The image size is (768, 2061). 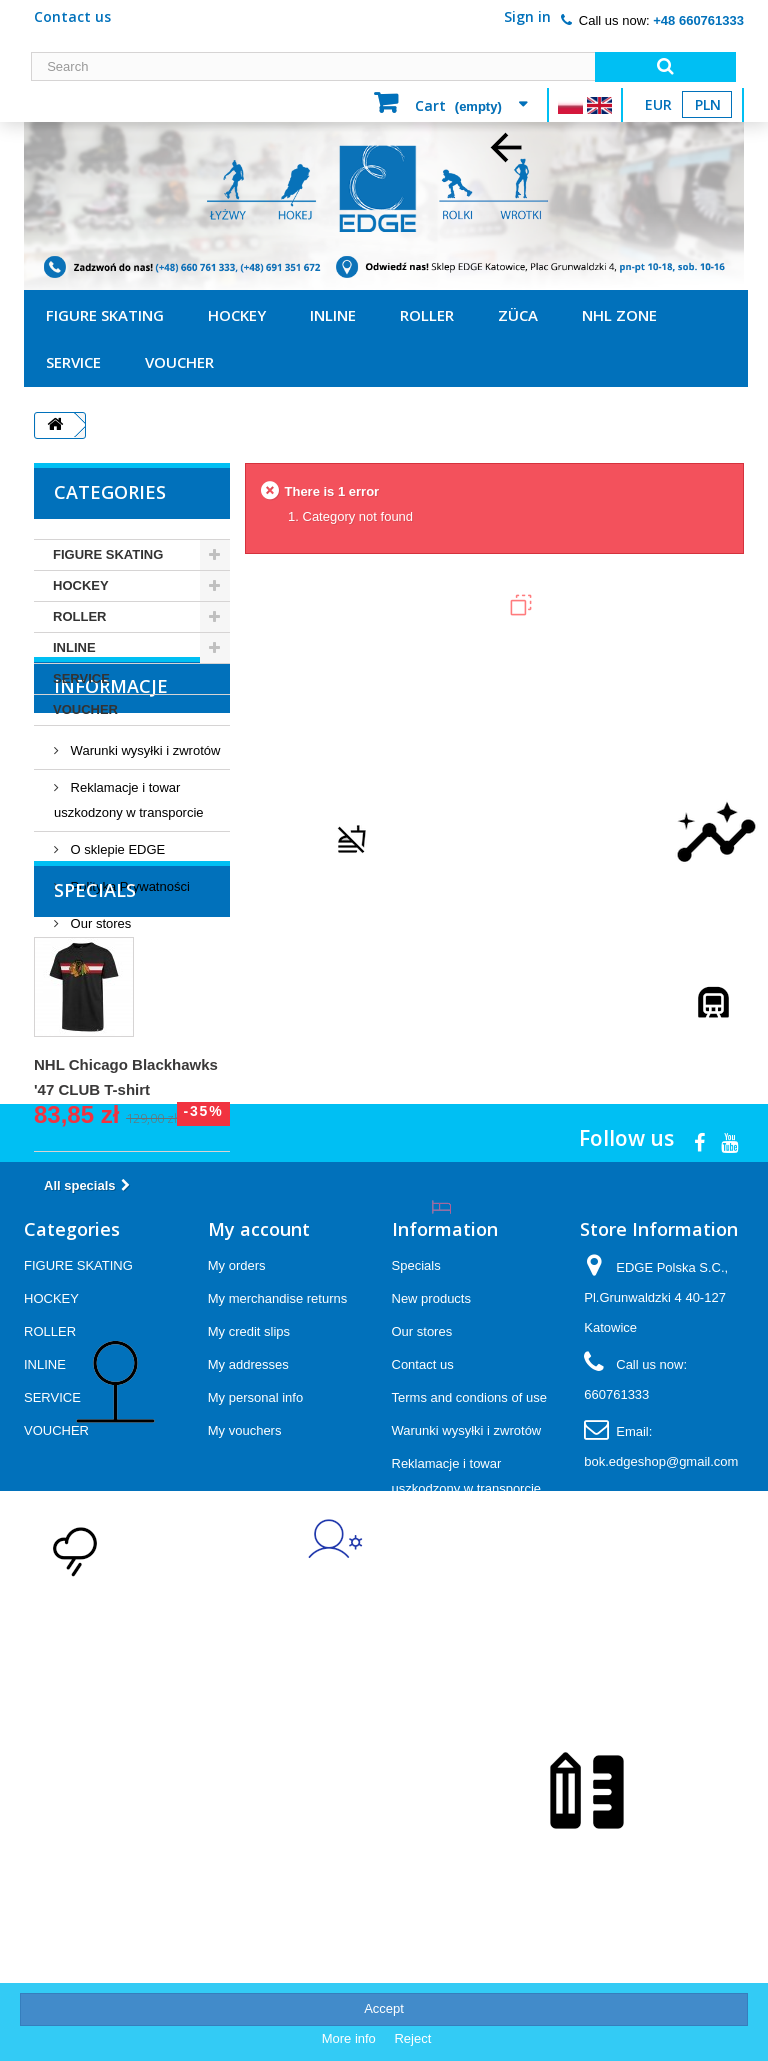 What do you see at coordinates (441, 1207) in the screenshot?
I see `view accommodation or lodging options` at bounding box center [441, 1207].